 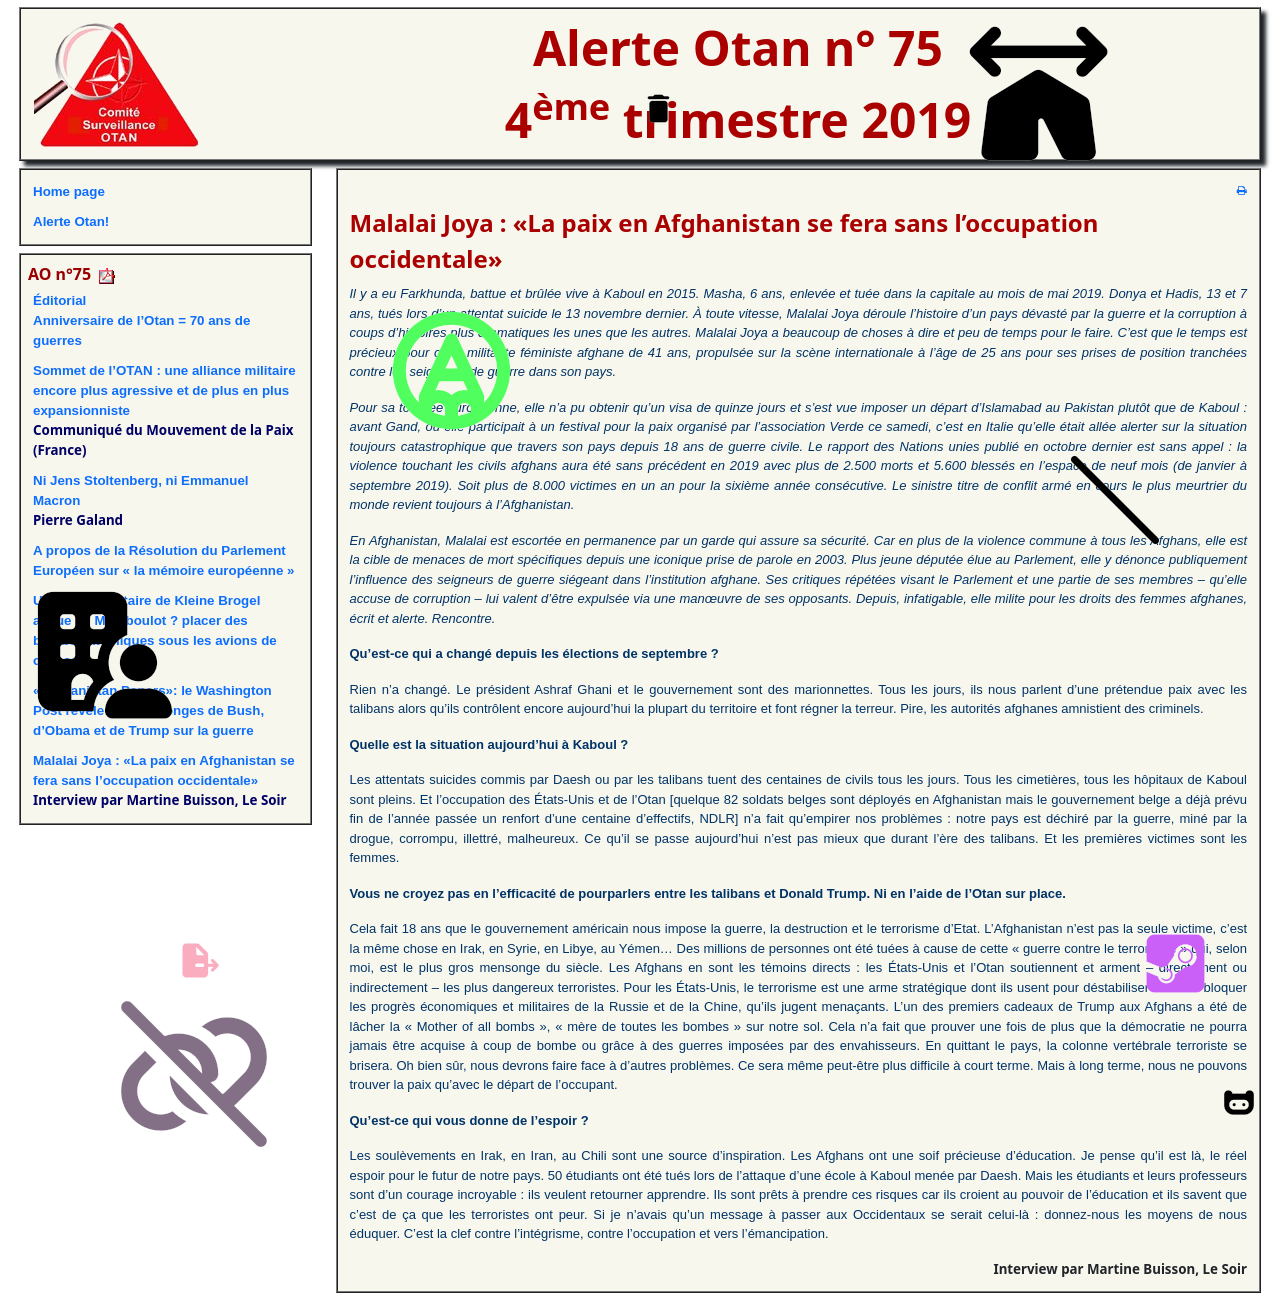 I want to click on view company or workplace profile, so click(x=97, y=651).